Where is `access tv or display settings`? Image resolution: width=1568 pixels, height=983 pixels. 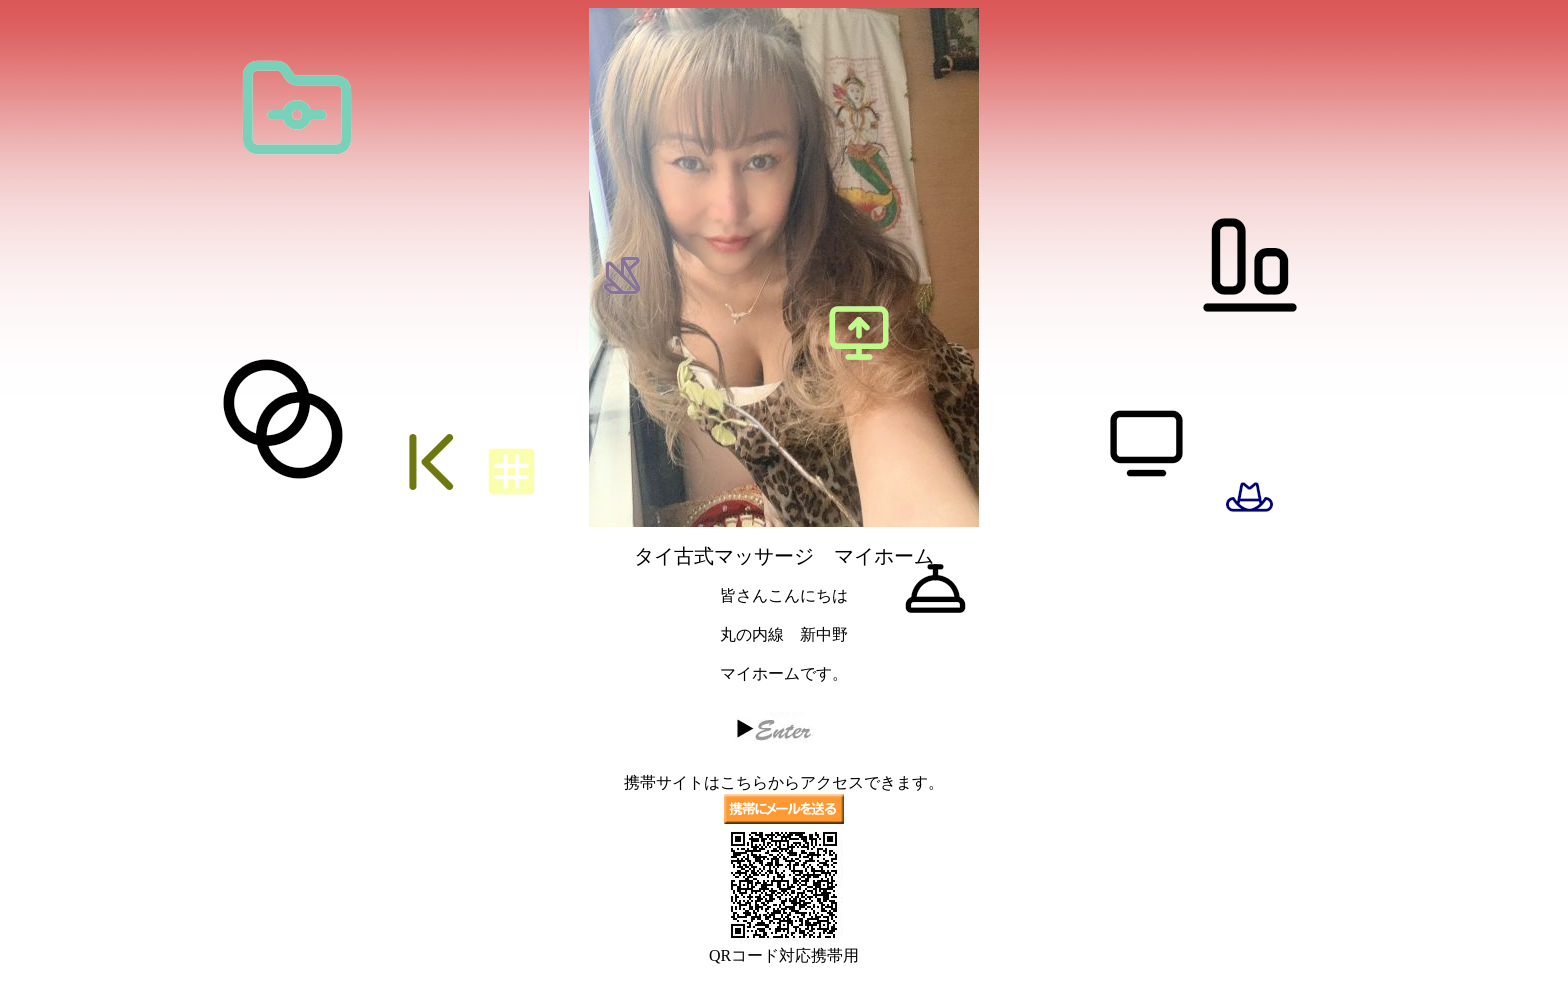
access tv or display settings is located at coordinates (1146, 443).